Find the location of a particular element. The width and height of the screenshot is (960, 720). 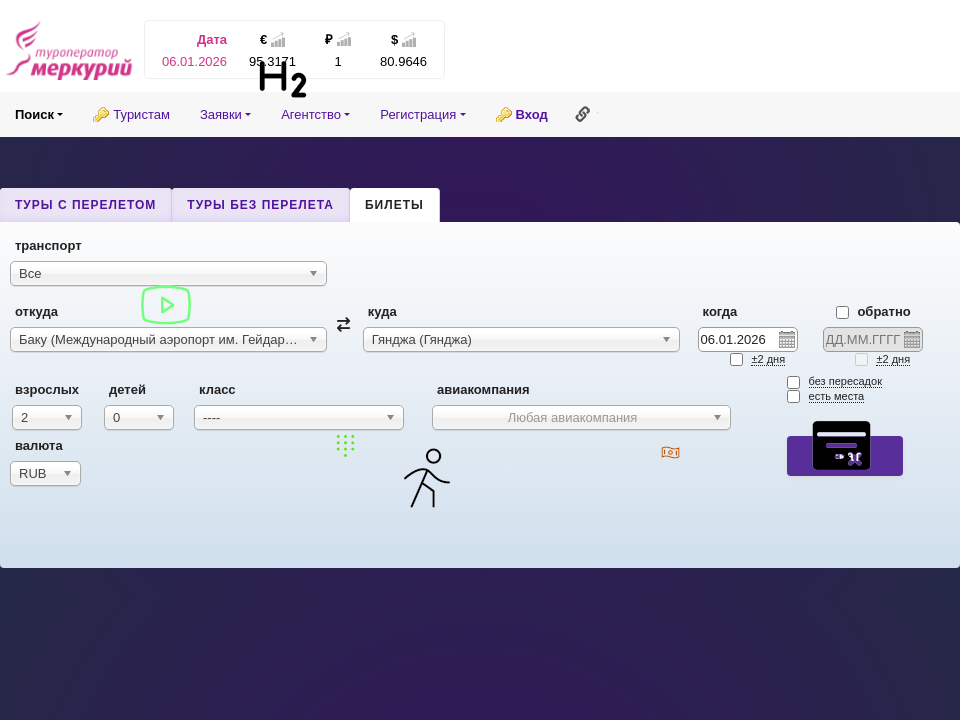

open YouTube app is located at coordinates (166, 305).